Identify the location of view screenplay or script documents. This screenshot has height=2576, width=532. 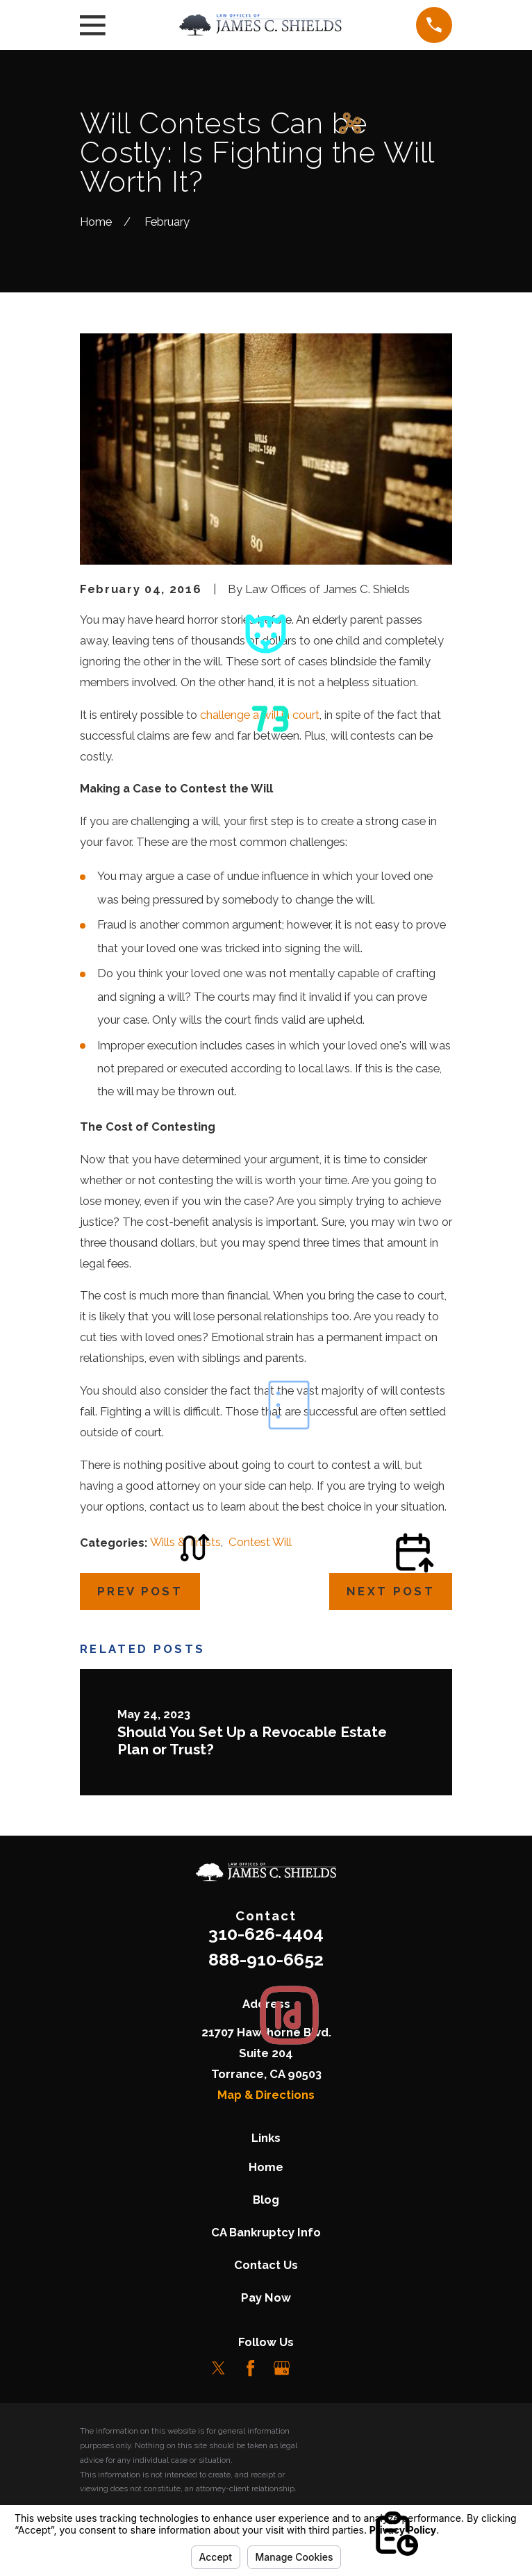
(289, 1405).